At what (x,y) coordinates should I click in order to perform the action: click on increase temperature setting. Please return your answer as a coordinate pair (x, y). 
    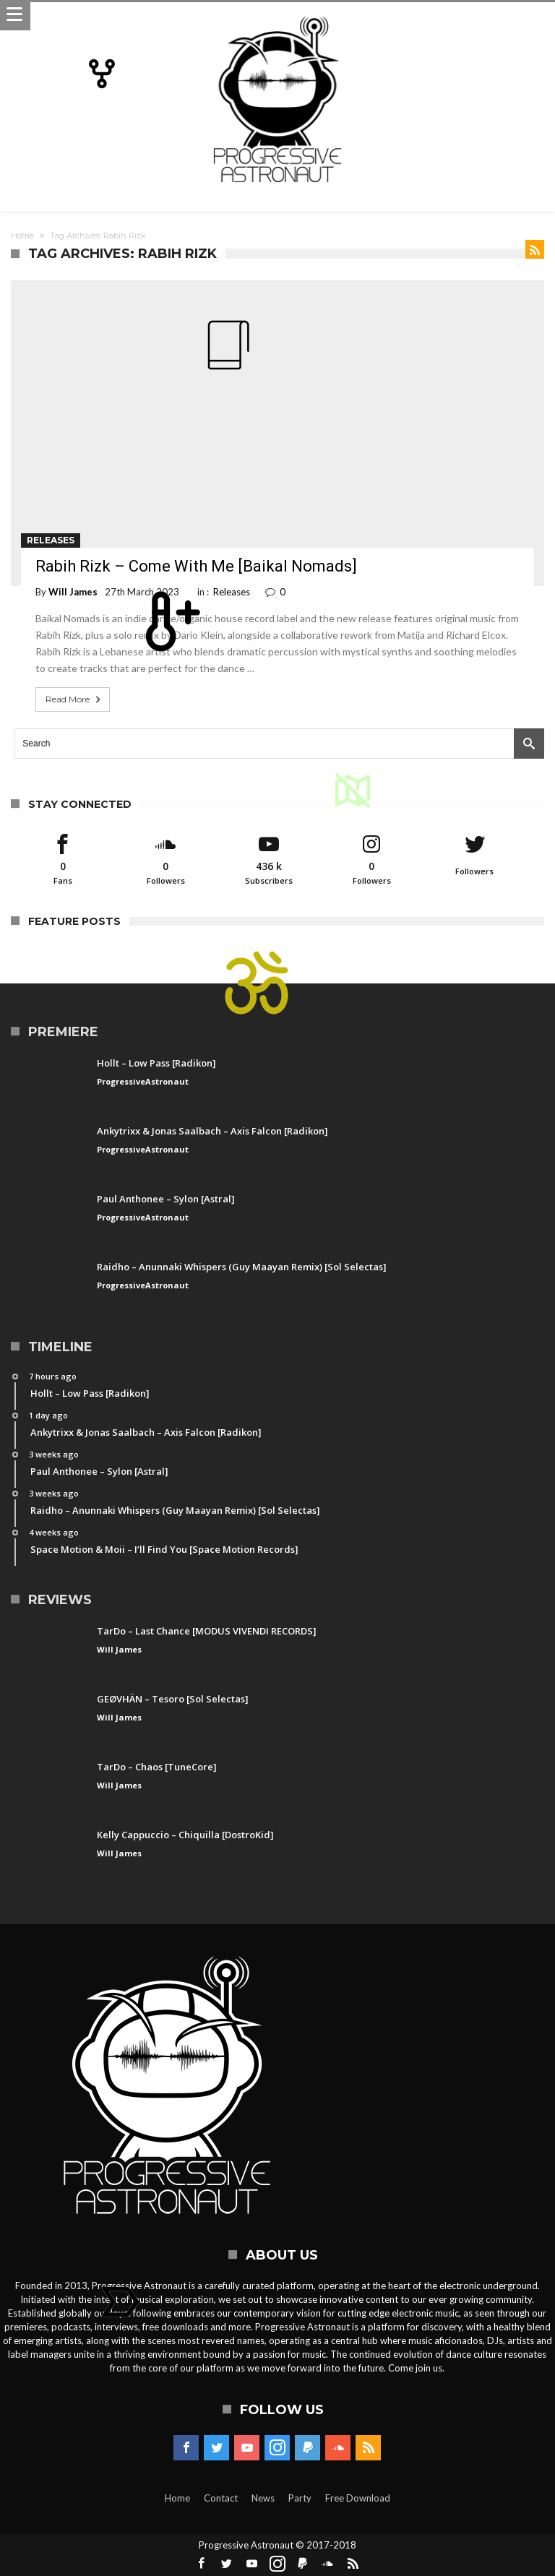
    Looking at the image, I should click on (167, 621).